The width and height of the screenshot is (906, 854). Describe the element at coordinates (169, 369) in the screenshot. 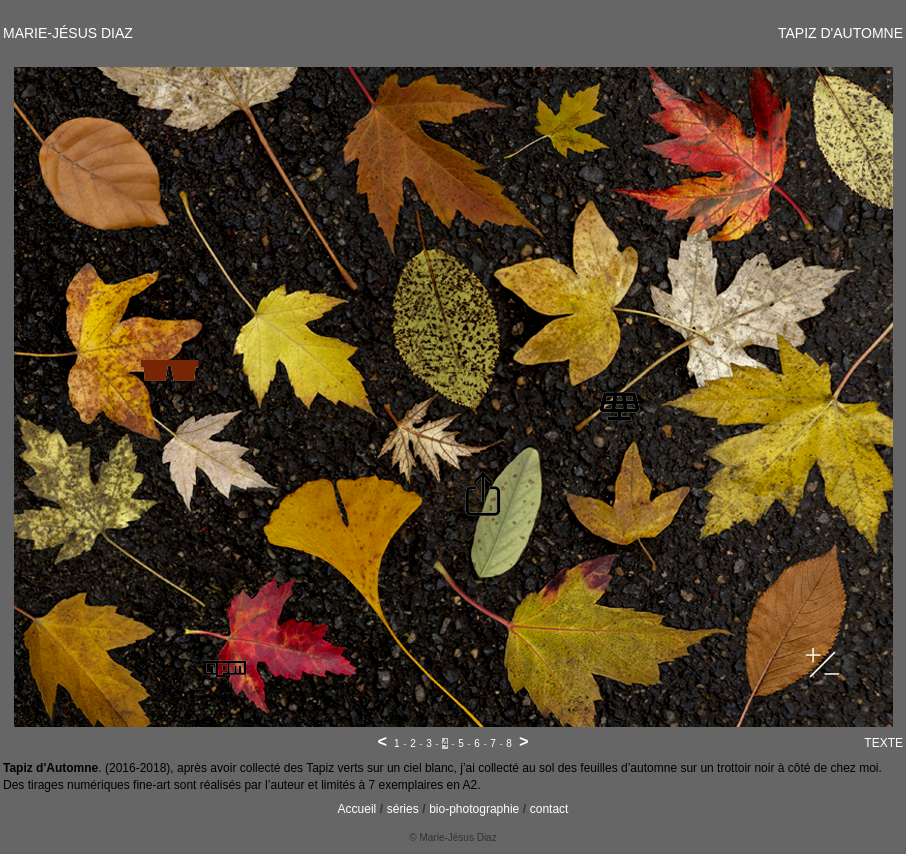

I see `enable reading or accessibility mode` at that location.